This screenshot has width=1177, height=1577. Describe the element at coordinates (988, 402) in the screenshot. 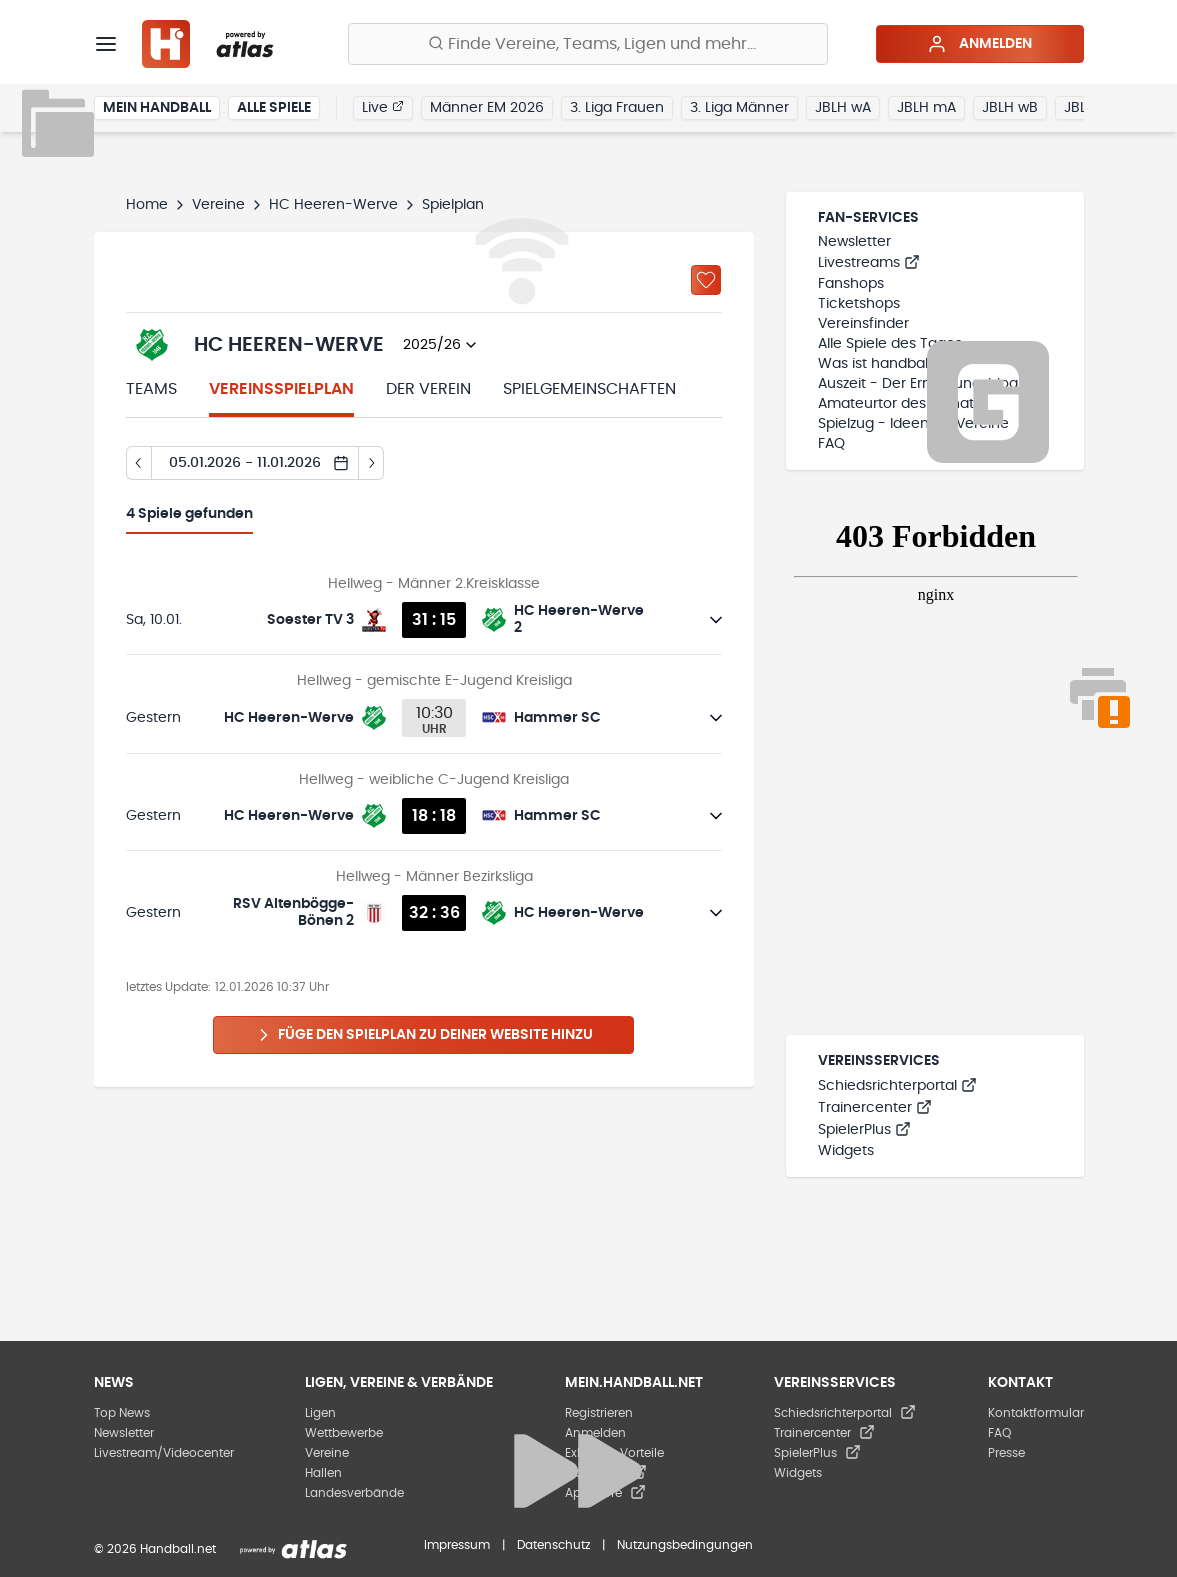

I see `indicates GPRS mobile data connection` at that location.